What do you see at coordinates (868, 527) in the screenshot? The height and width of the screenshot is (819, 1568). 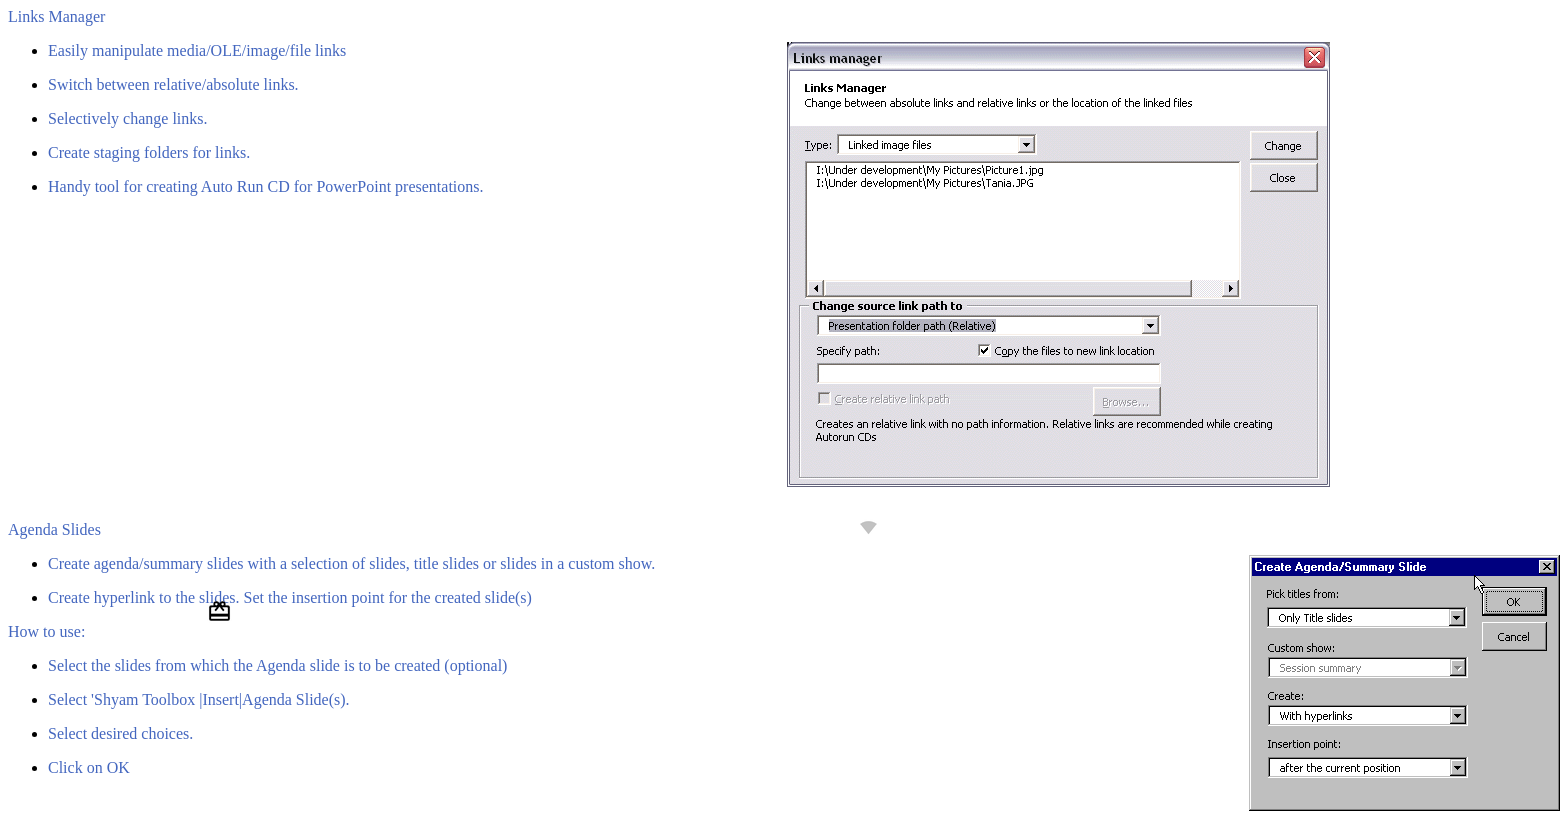 I see `indicates no wifi signal available` at bounding box center [868, 527].